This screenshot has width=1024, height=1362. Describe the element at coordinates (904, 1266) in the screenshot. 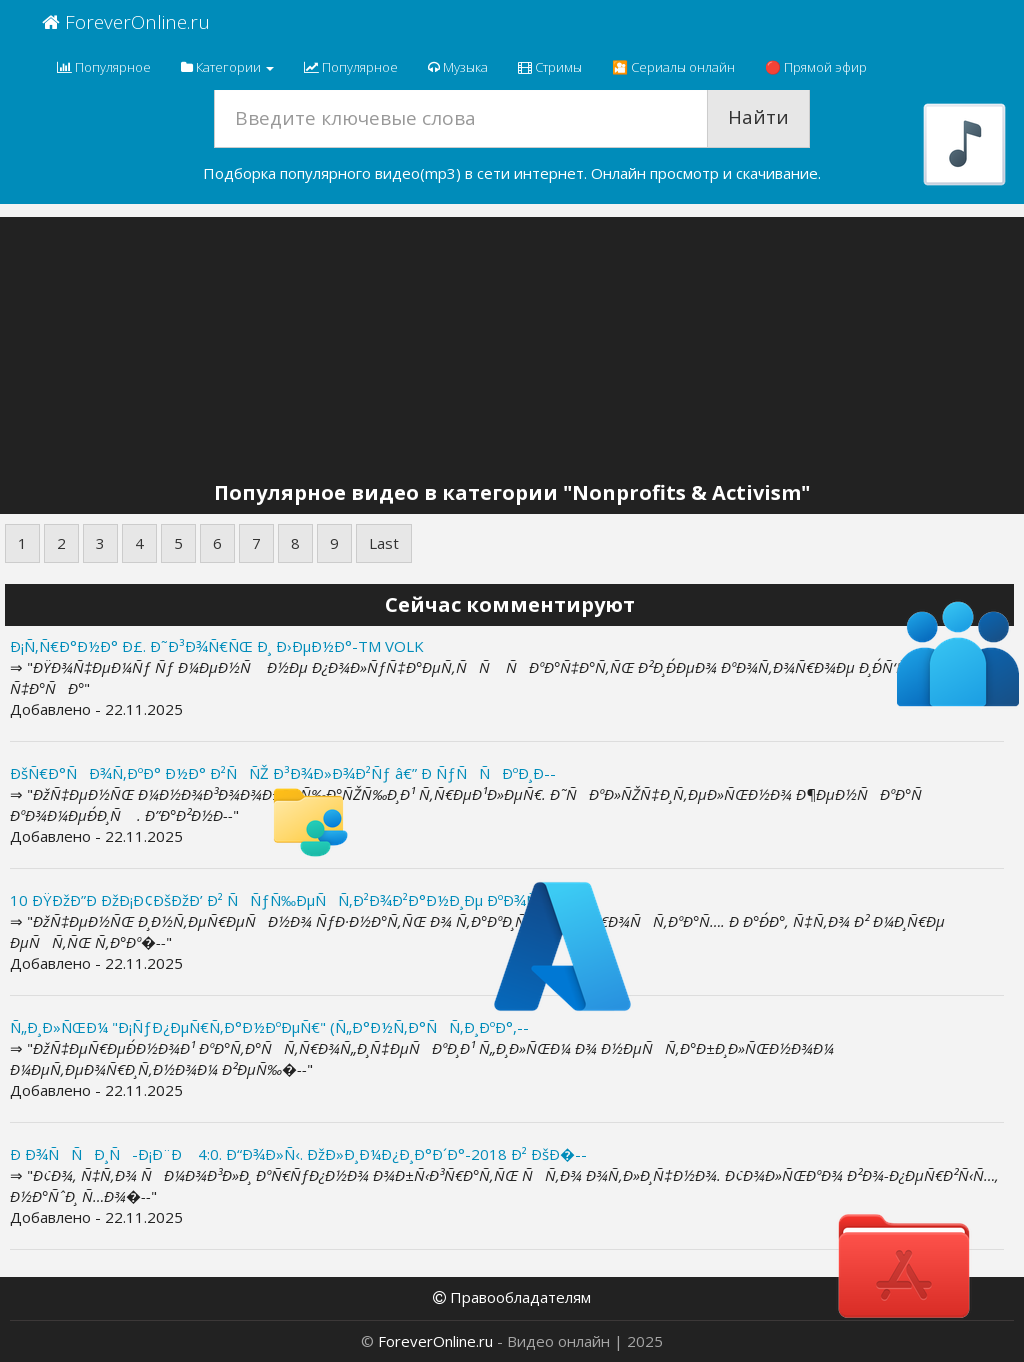

I see `open templates folder` at that location.